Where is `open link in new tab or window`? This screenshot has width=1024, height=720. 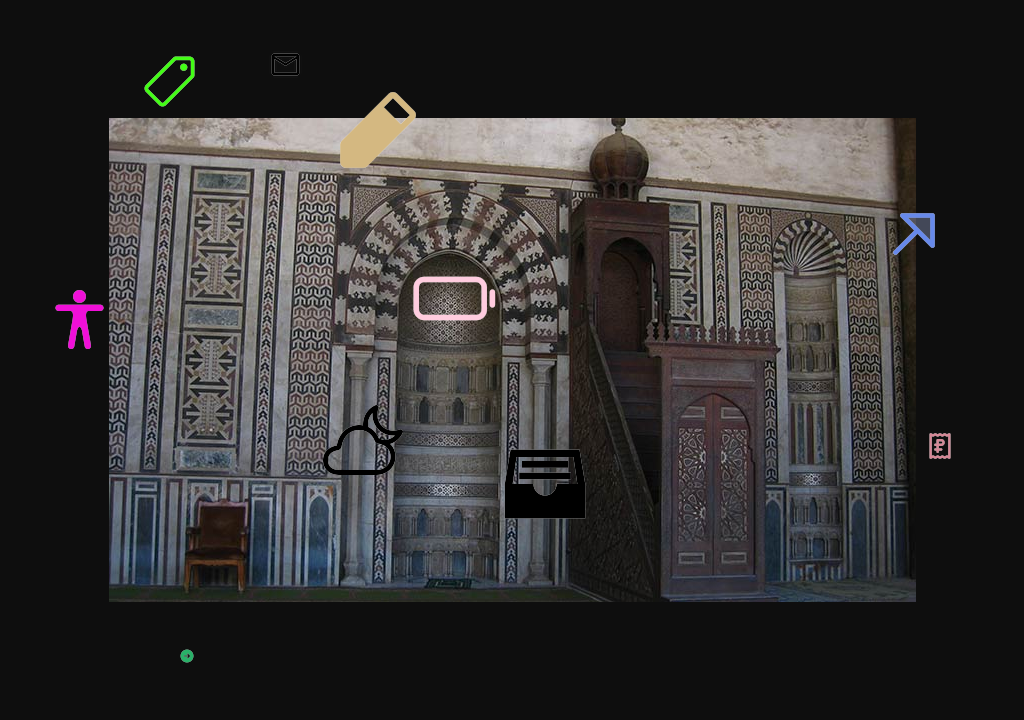
open link in new tab or window is located at coordinates (914, 234).